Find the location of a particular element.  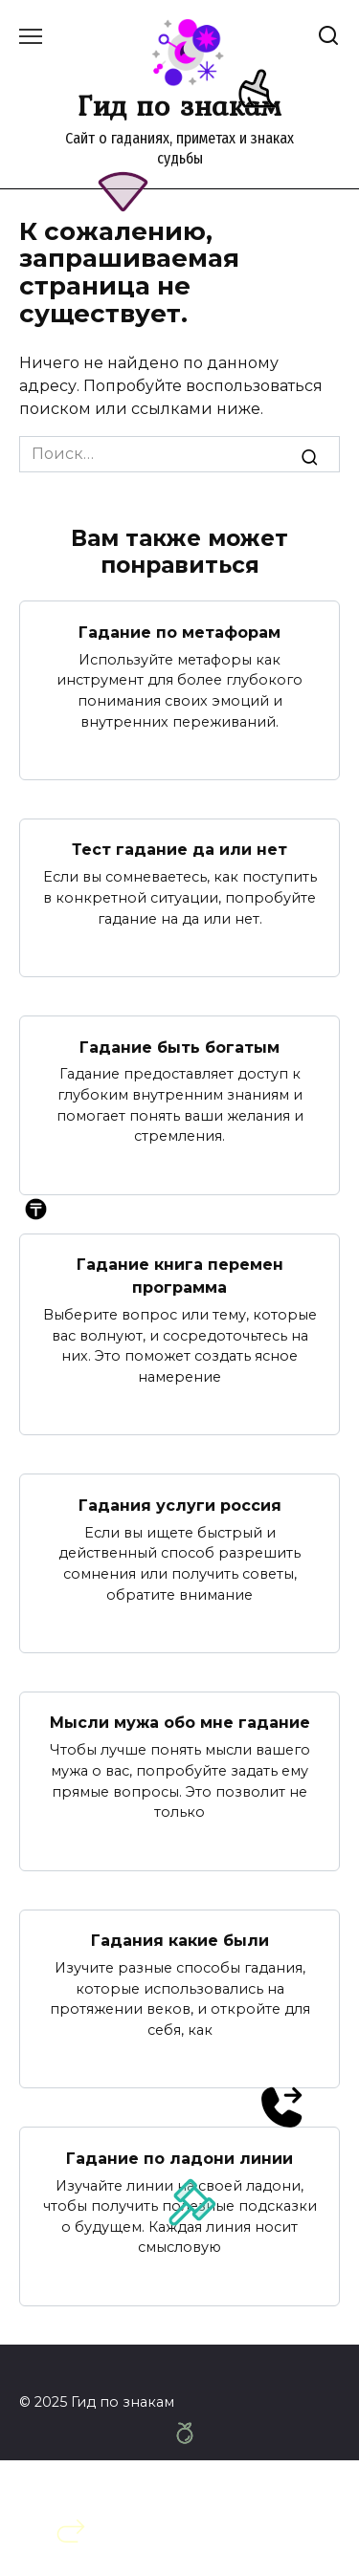

strong wifi signal connected is located at coordinates (123, 191).